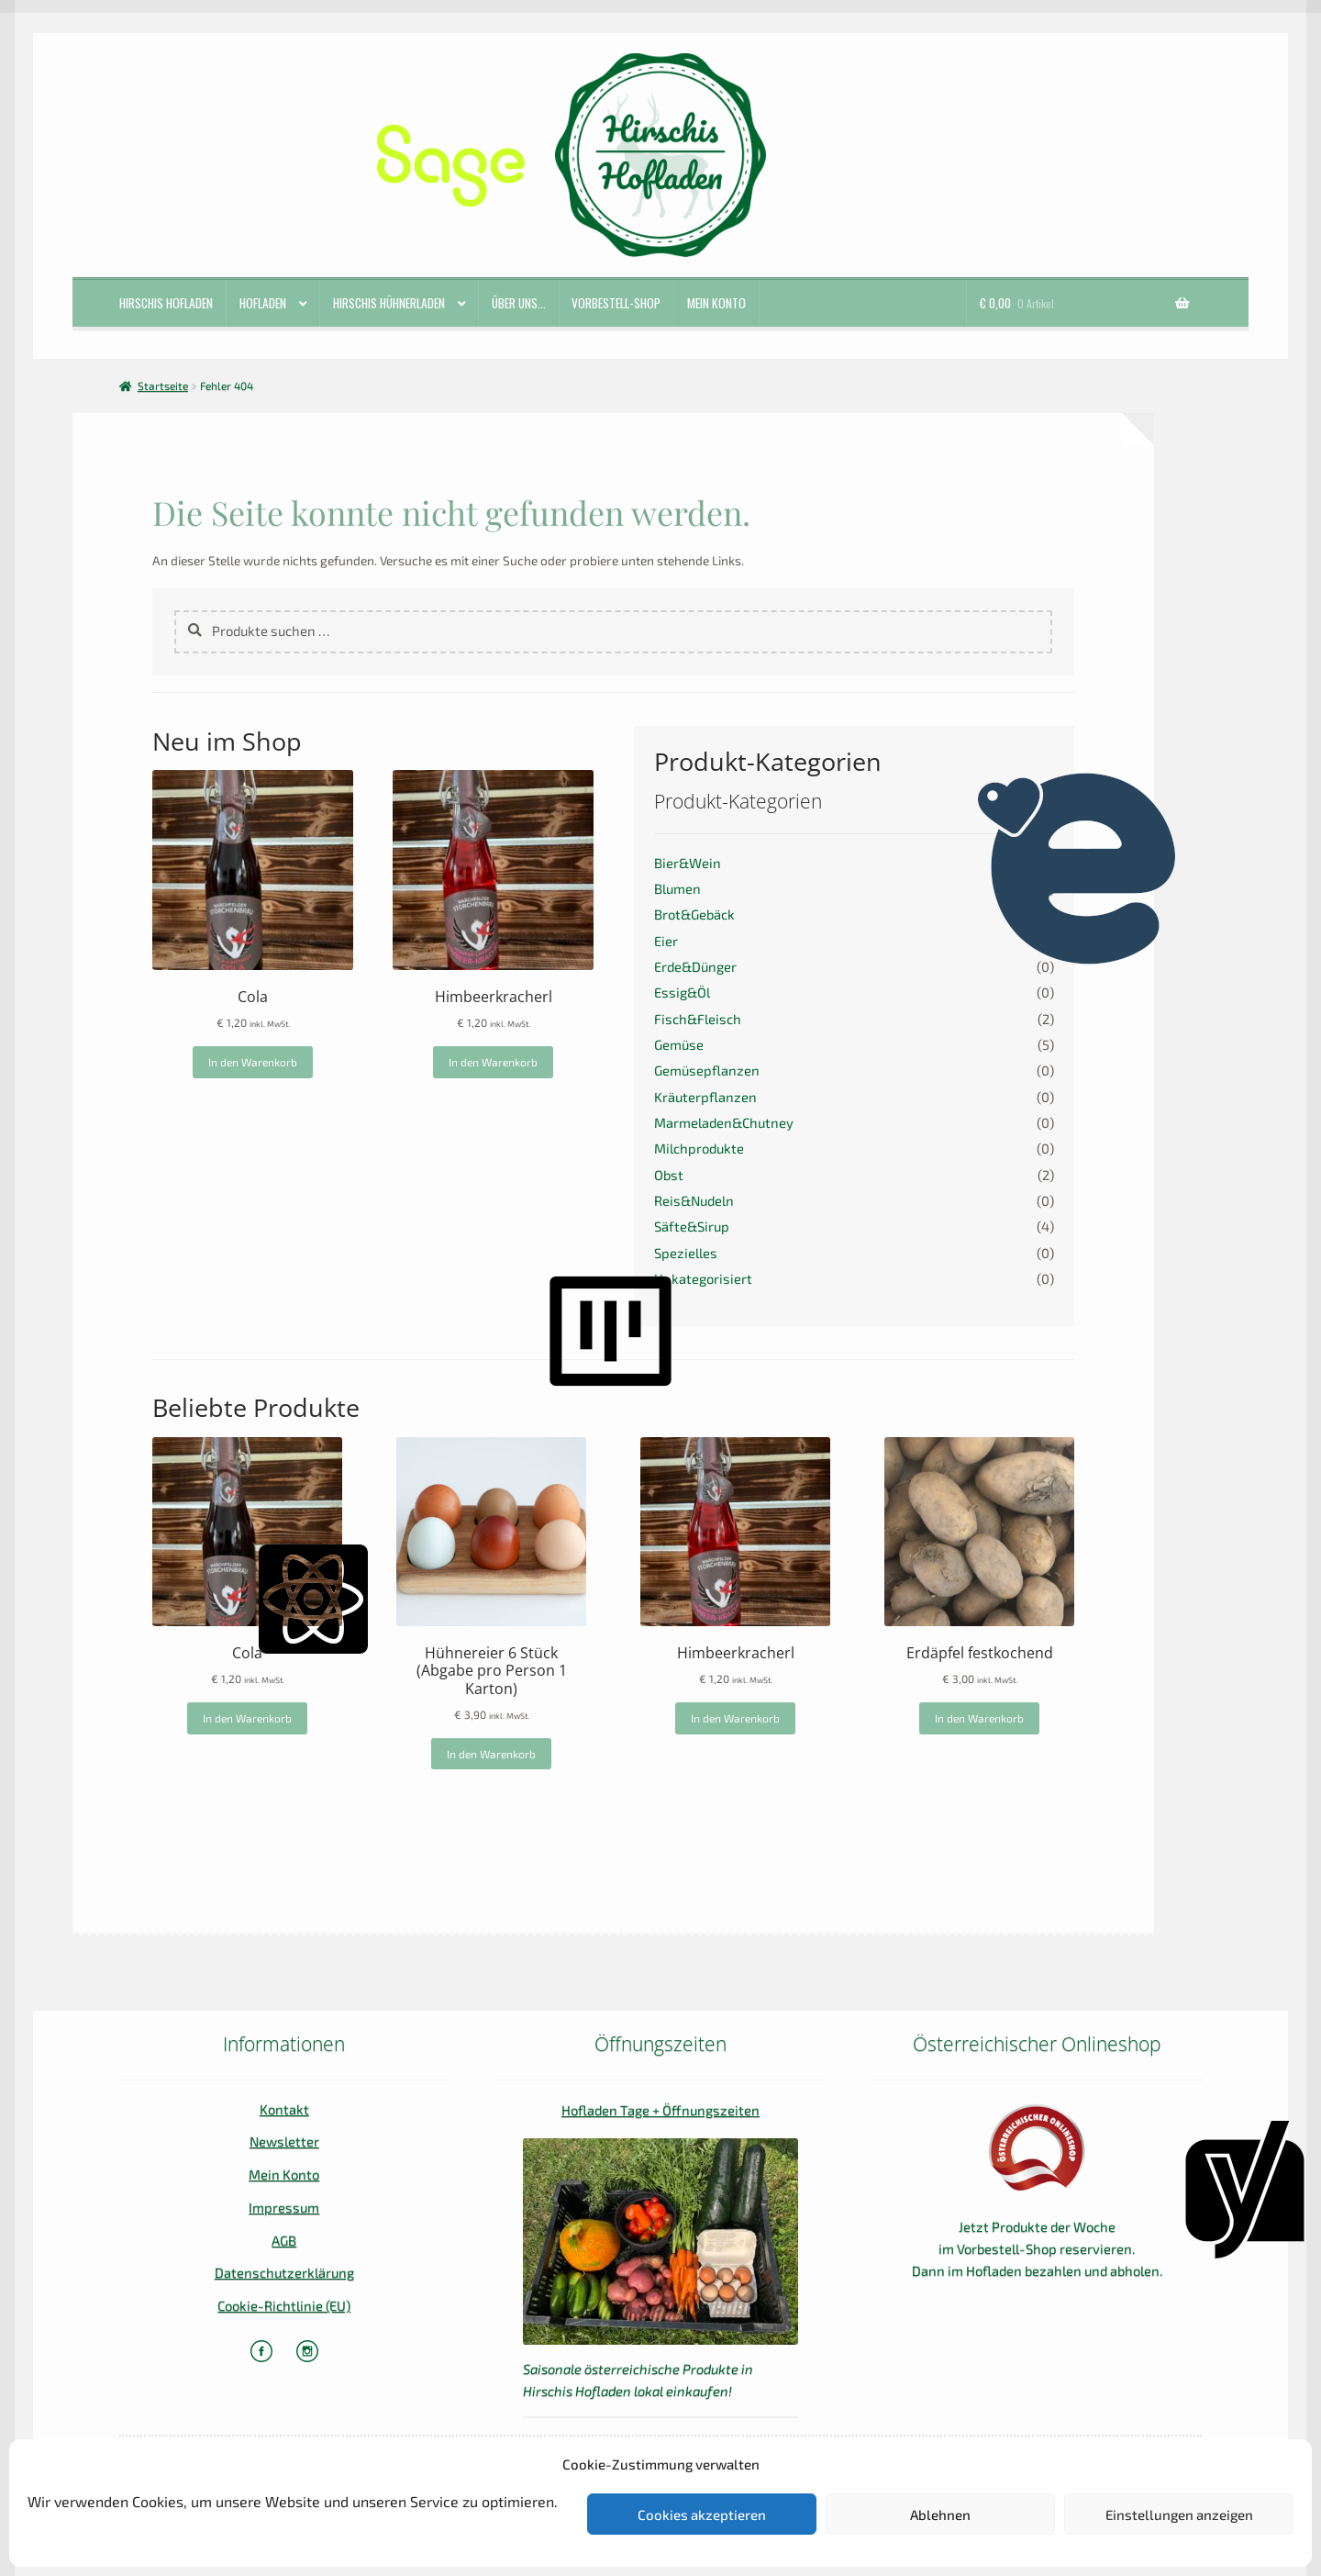  I want to click on visit protondb website for linux gaming compatibility, so click(313, 1599).